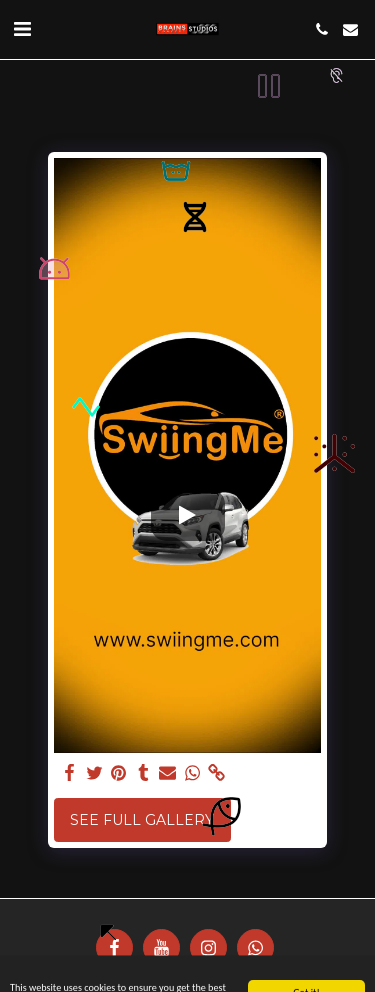 The height and width of the screenshot is (992, 375). I want to click on navigate back to previous screen, so click(108, 932).